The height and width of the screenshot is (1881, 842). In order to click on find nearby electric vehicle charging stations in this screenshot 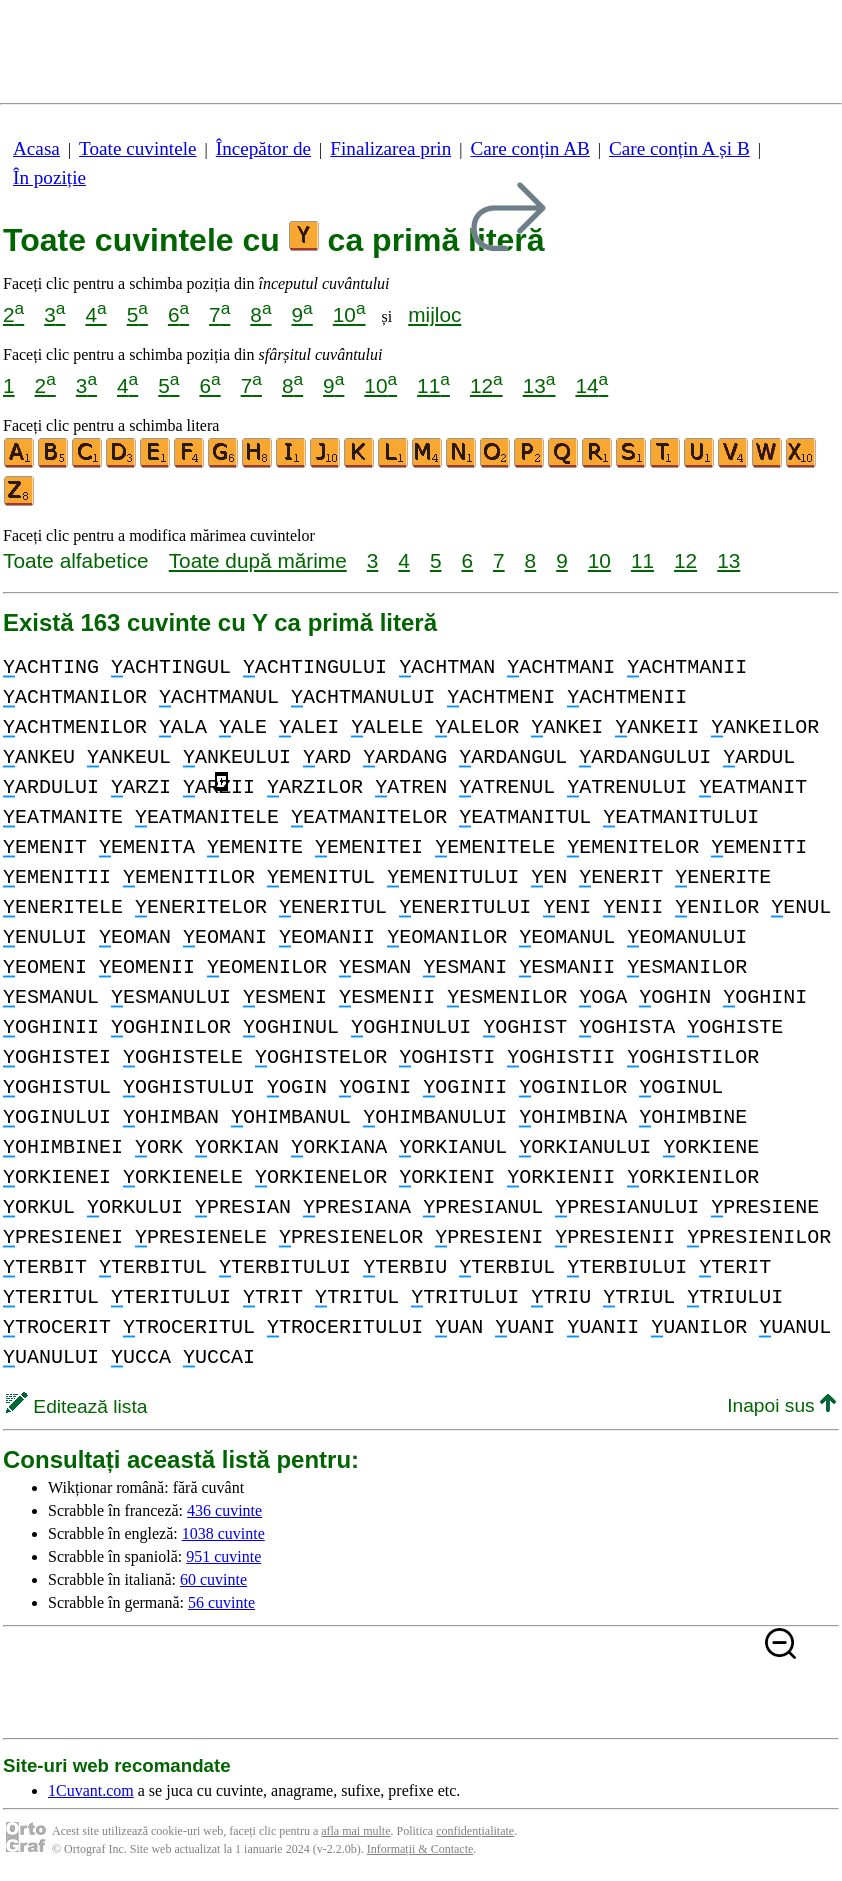, I will do `click(221, 781)`.